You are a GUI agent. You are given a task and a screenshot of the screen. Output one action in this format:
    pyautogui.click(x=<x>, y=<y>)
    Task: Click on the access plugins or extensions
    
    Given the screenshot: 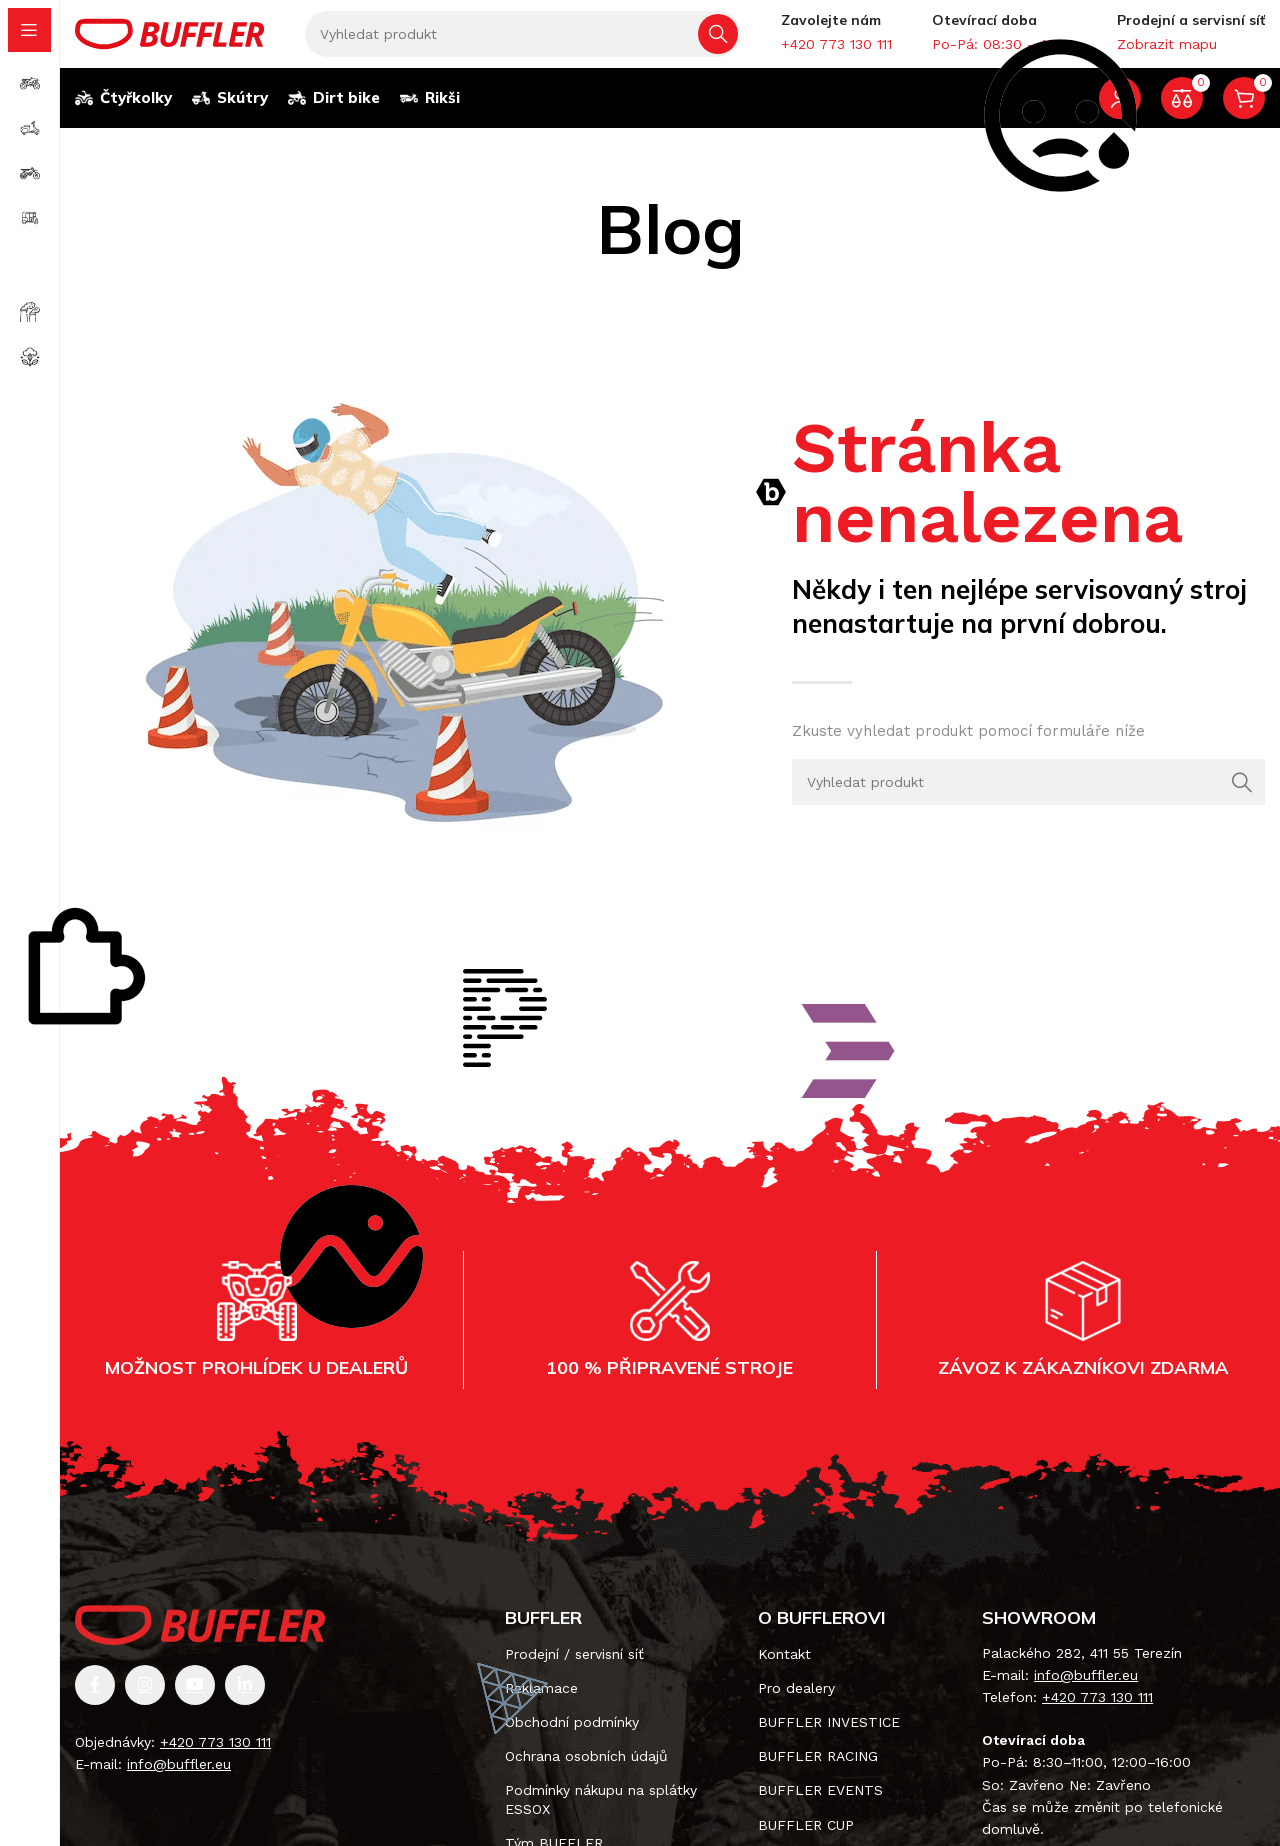 What is the action you would take?
    pyautogui.click(x=81, y=972)
    